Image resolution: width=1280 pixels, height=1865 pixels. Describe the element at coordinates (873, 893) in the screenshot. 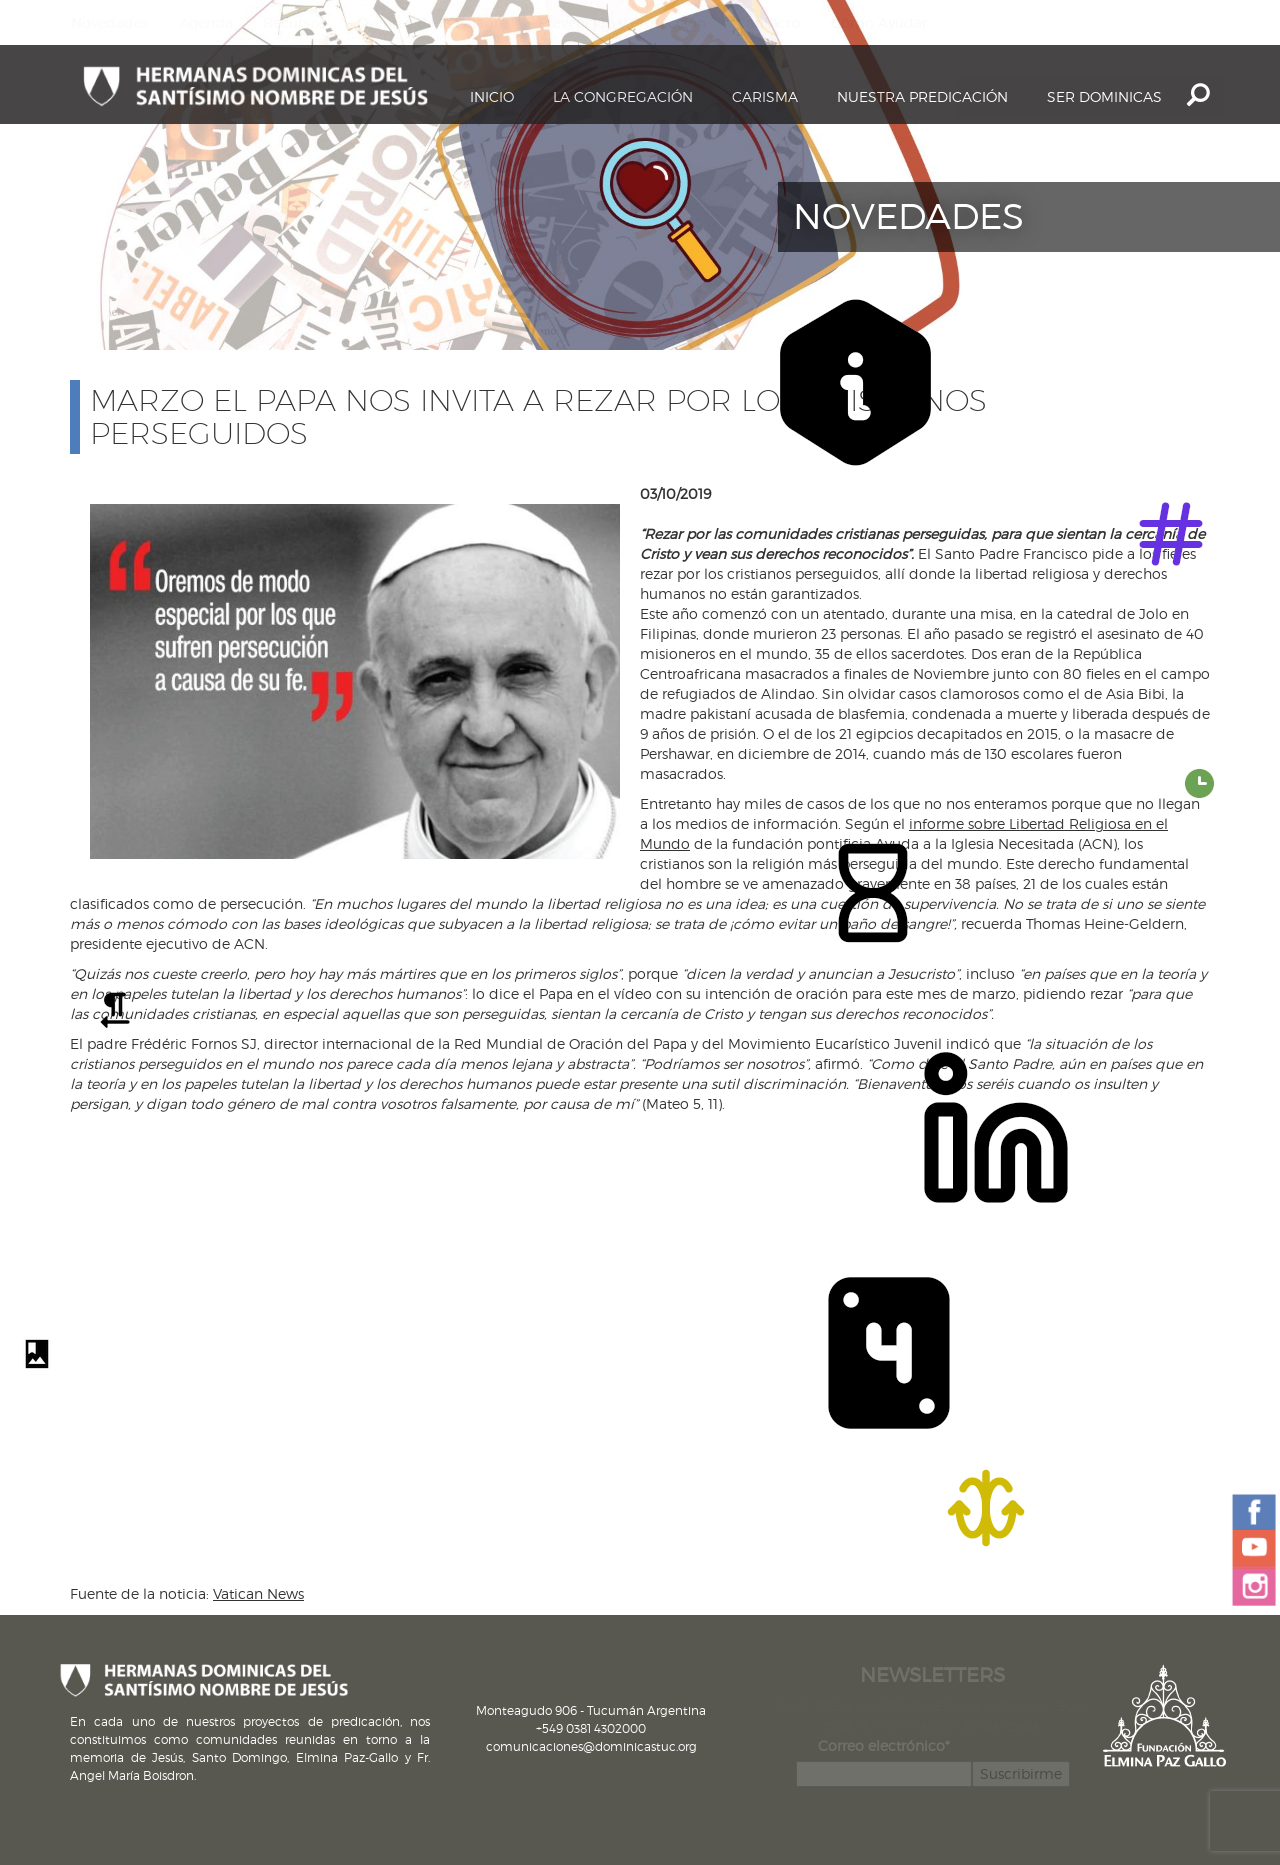

I see `indicates a process is waiting or pending` at that location.